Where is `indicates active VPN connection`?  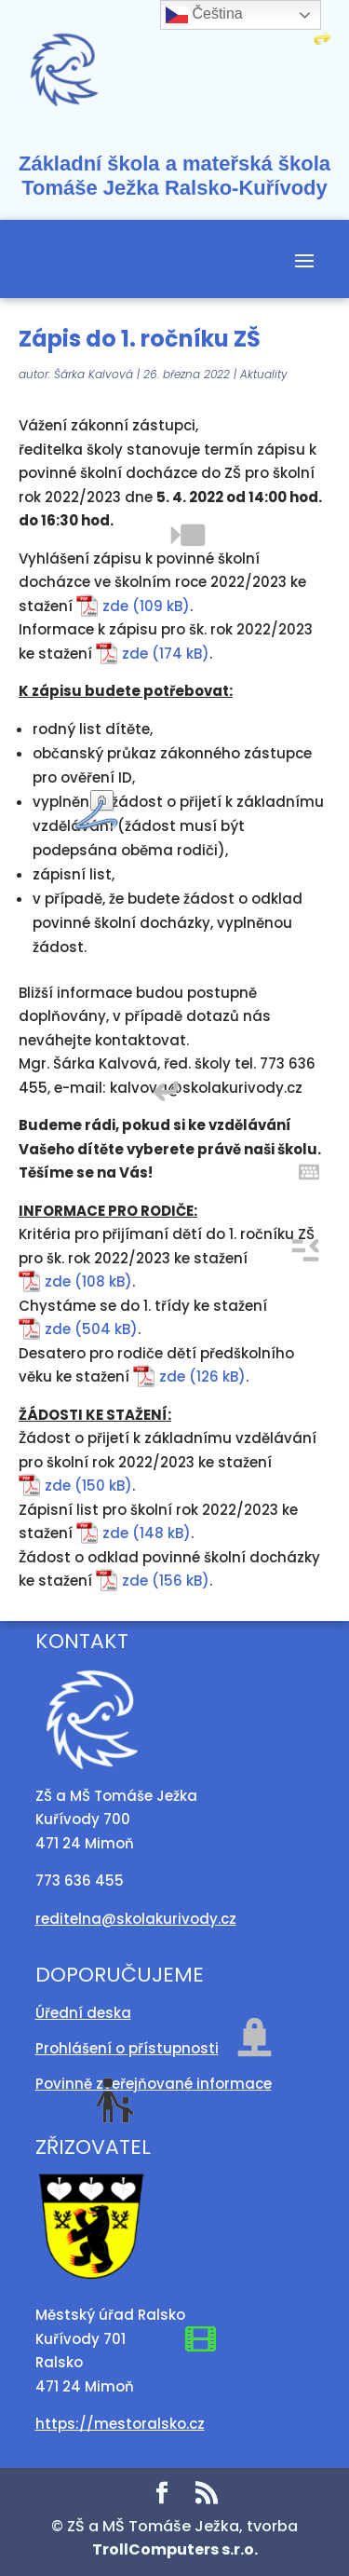
indicates active VPN connection is located at coordinates (254, 2037).